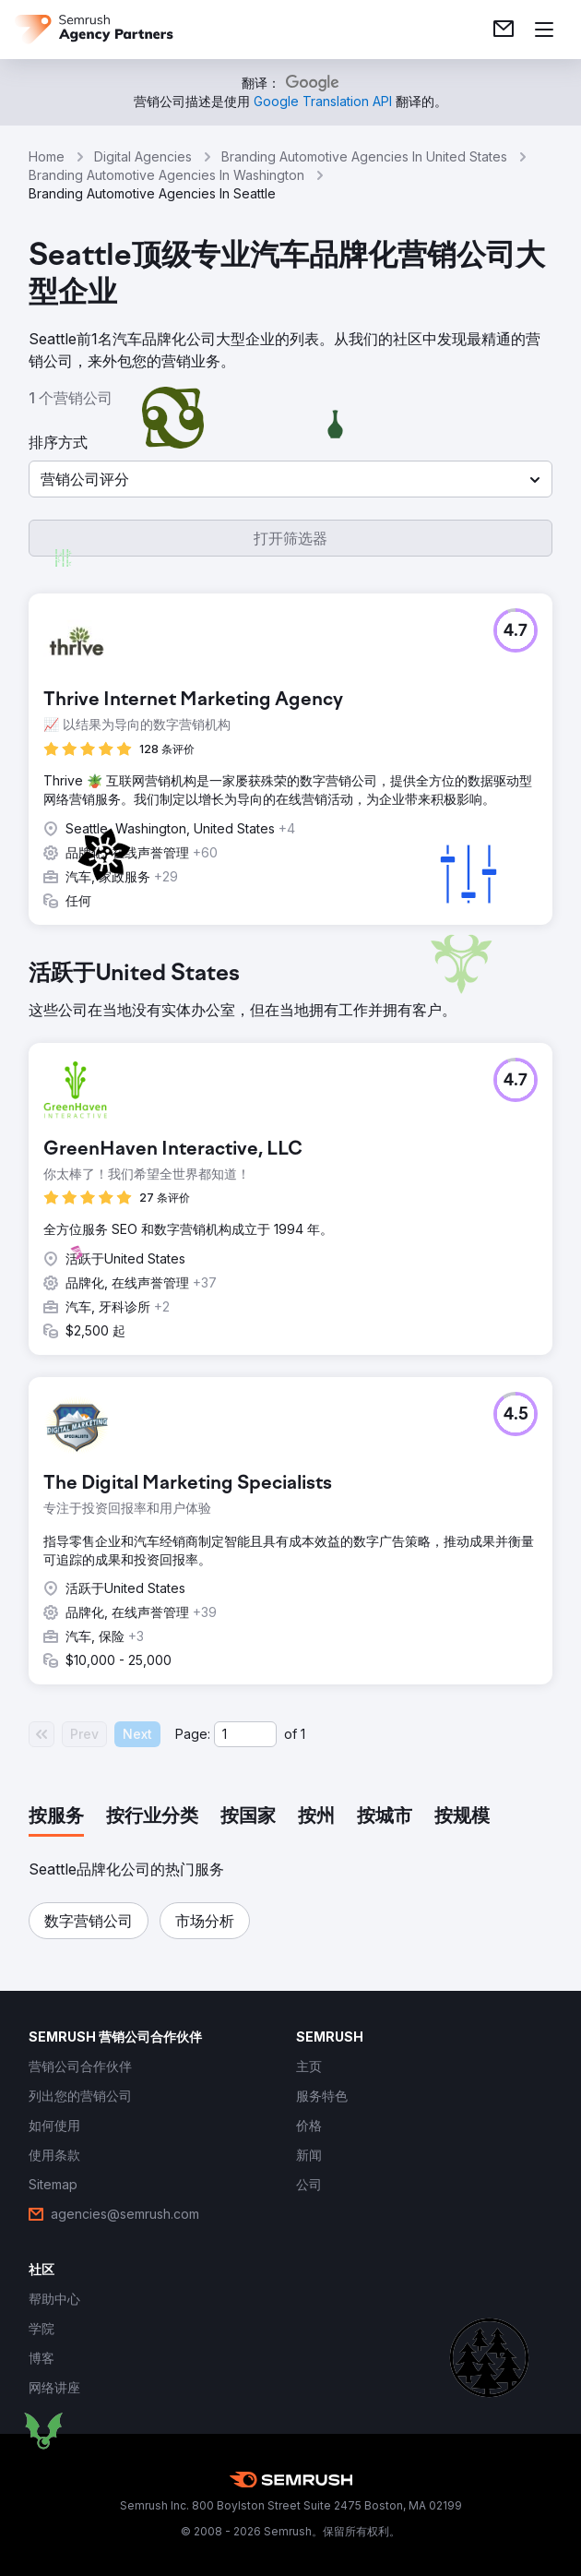  What do you see at coordinates (104, 855) in the screenshot?
I see `decorative flower element for game UI` at bounding box center [104, 855].